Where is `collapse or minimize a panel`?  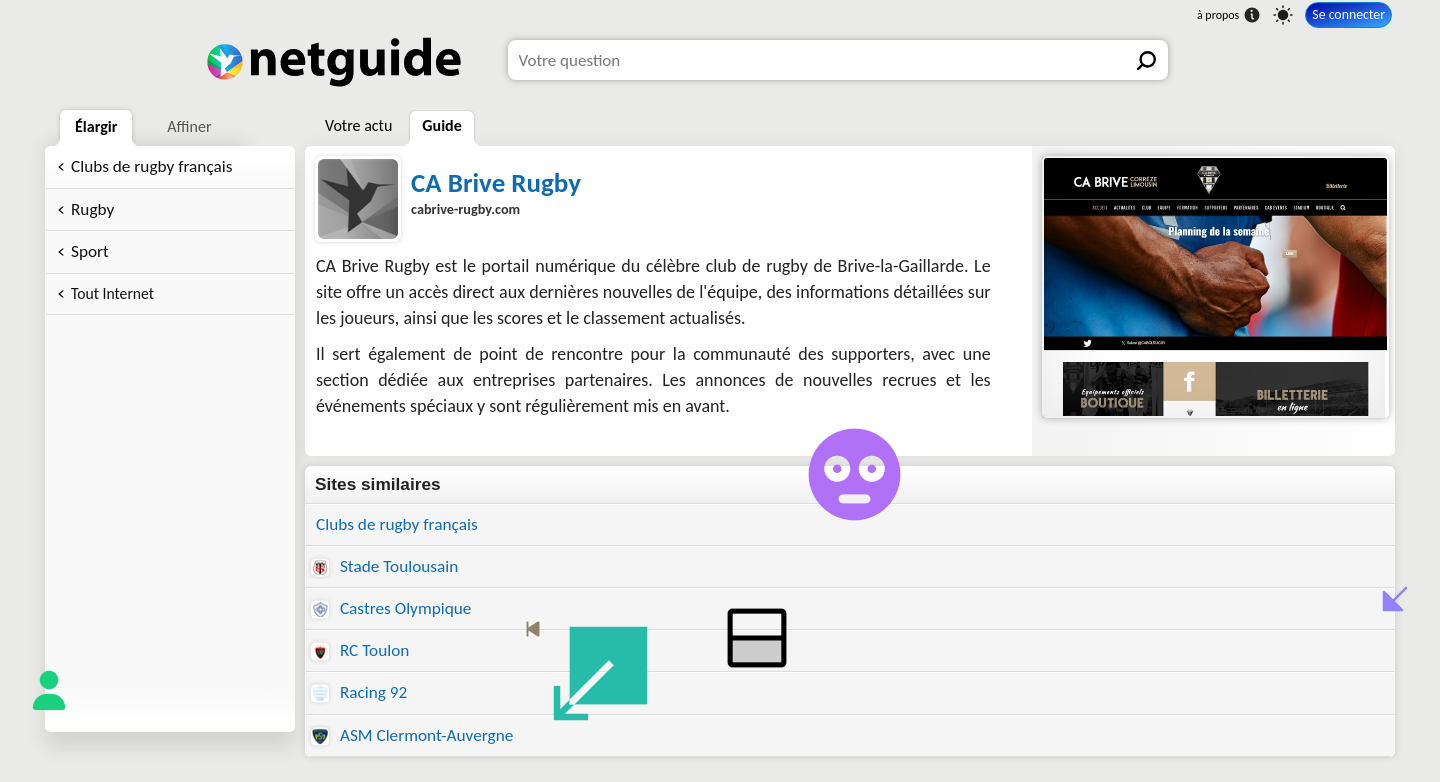
collapse or minimize a panel is located at coordinates (600, 673).